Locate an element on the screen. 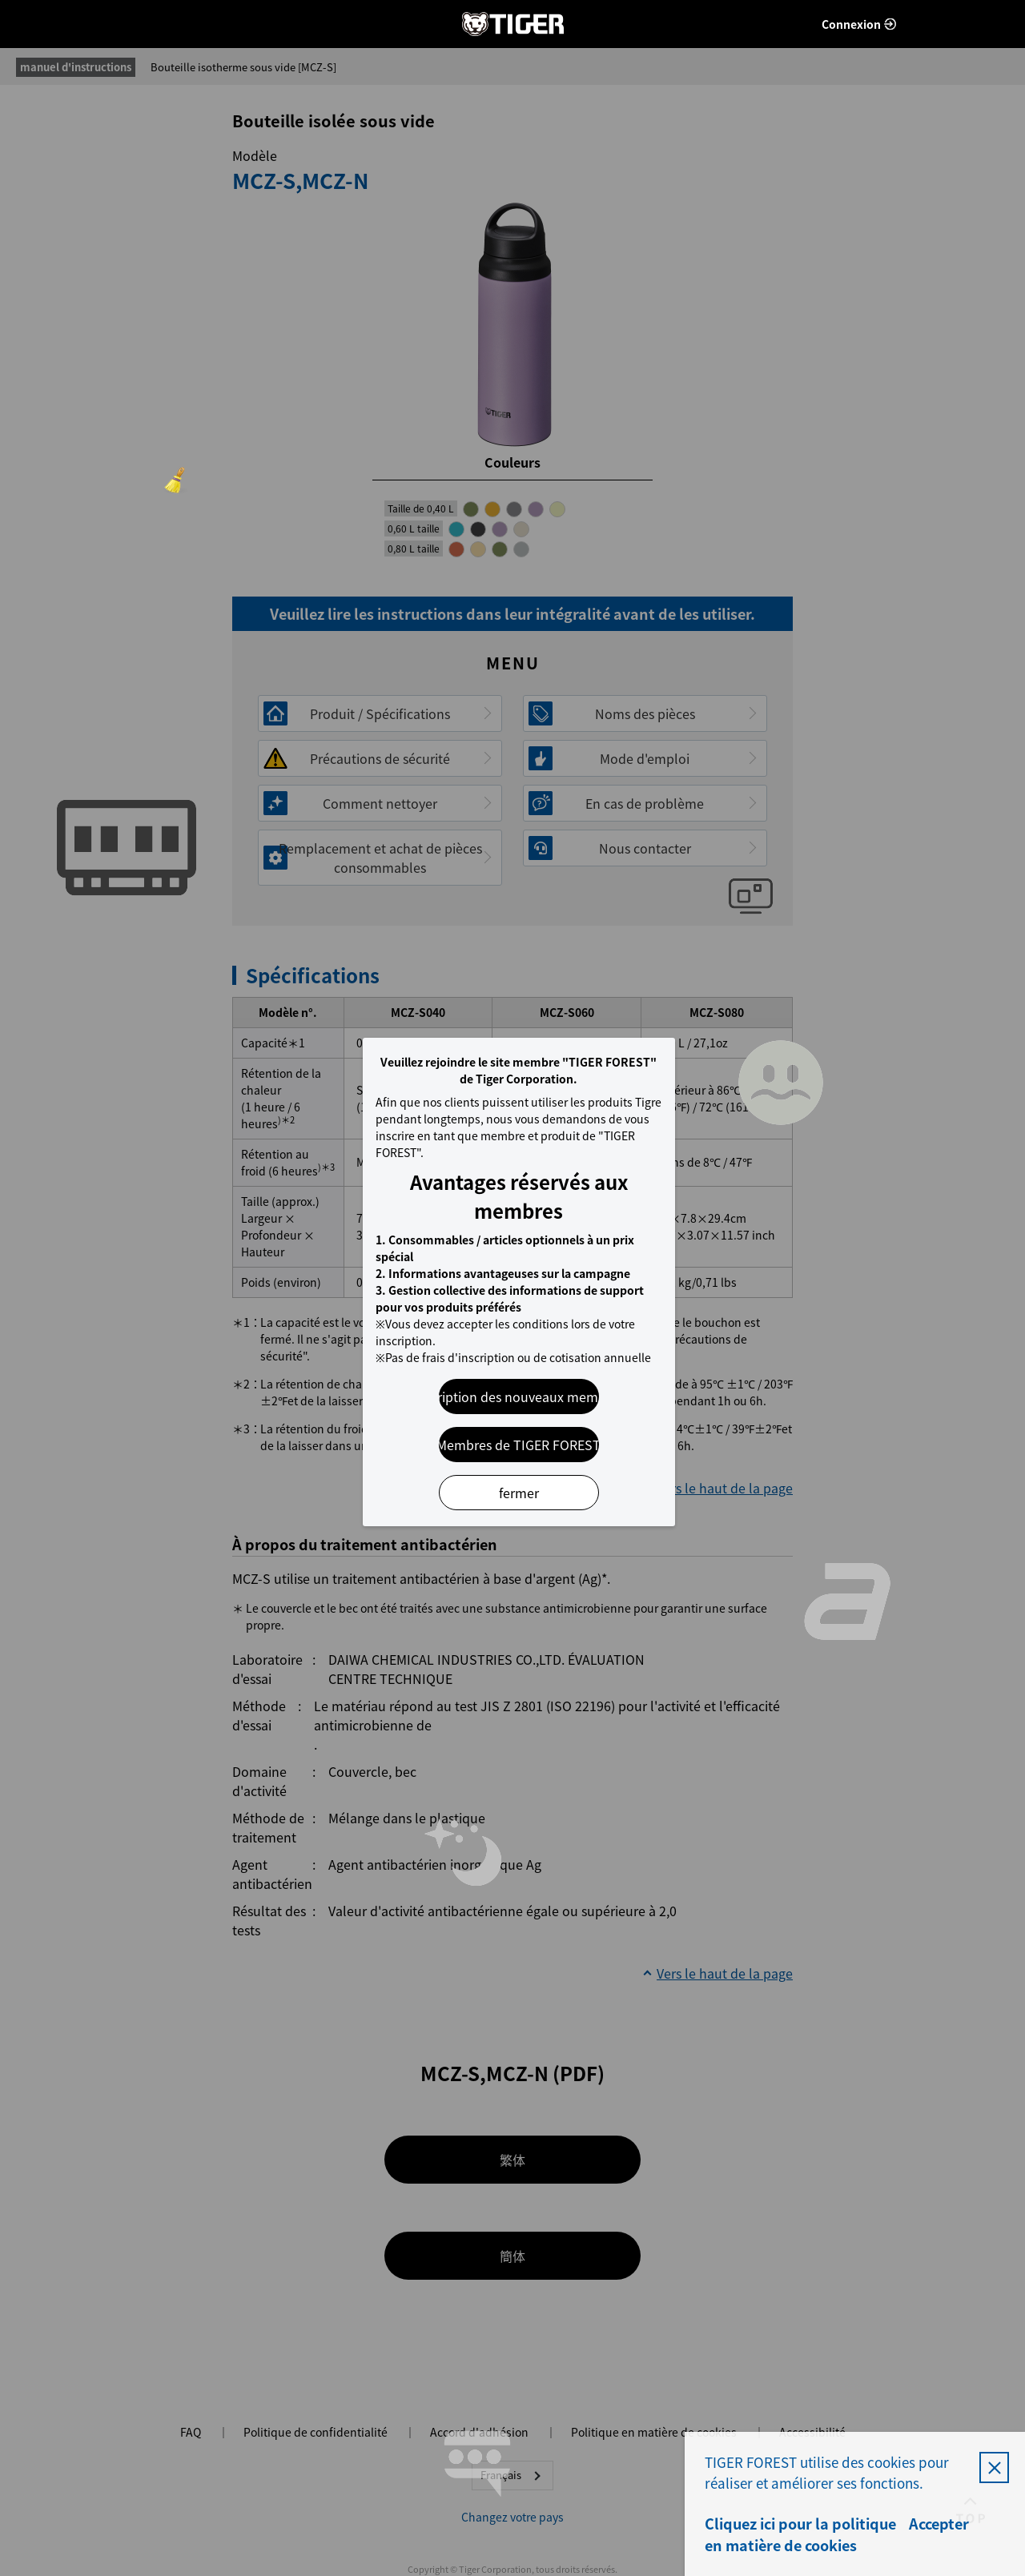 Image resolution: width=1025 pixels, height=2576 pixels. access remote desktop settings is located at coordinates (750, 894).